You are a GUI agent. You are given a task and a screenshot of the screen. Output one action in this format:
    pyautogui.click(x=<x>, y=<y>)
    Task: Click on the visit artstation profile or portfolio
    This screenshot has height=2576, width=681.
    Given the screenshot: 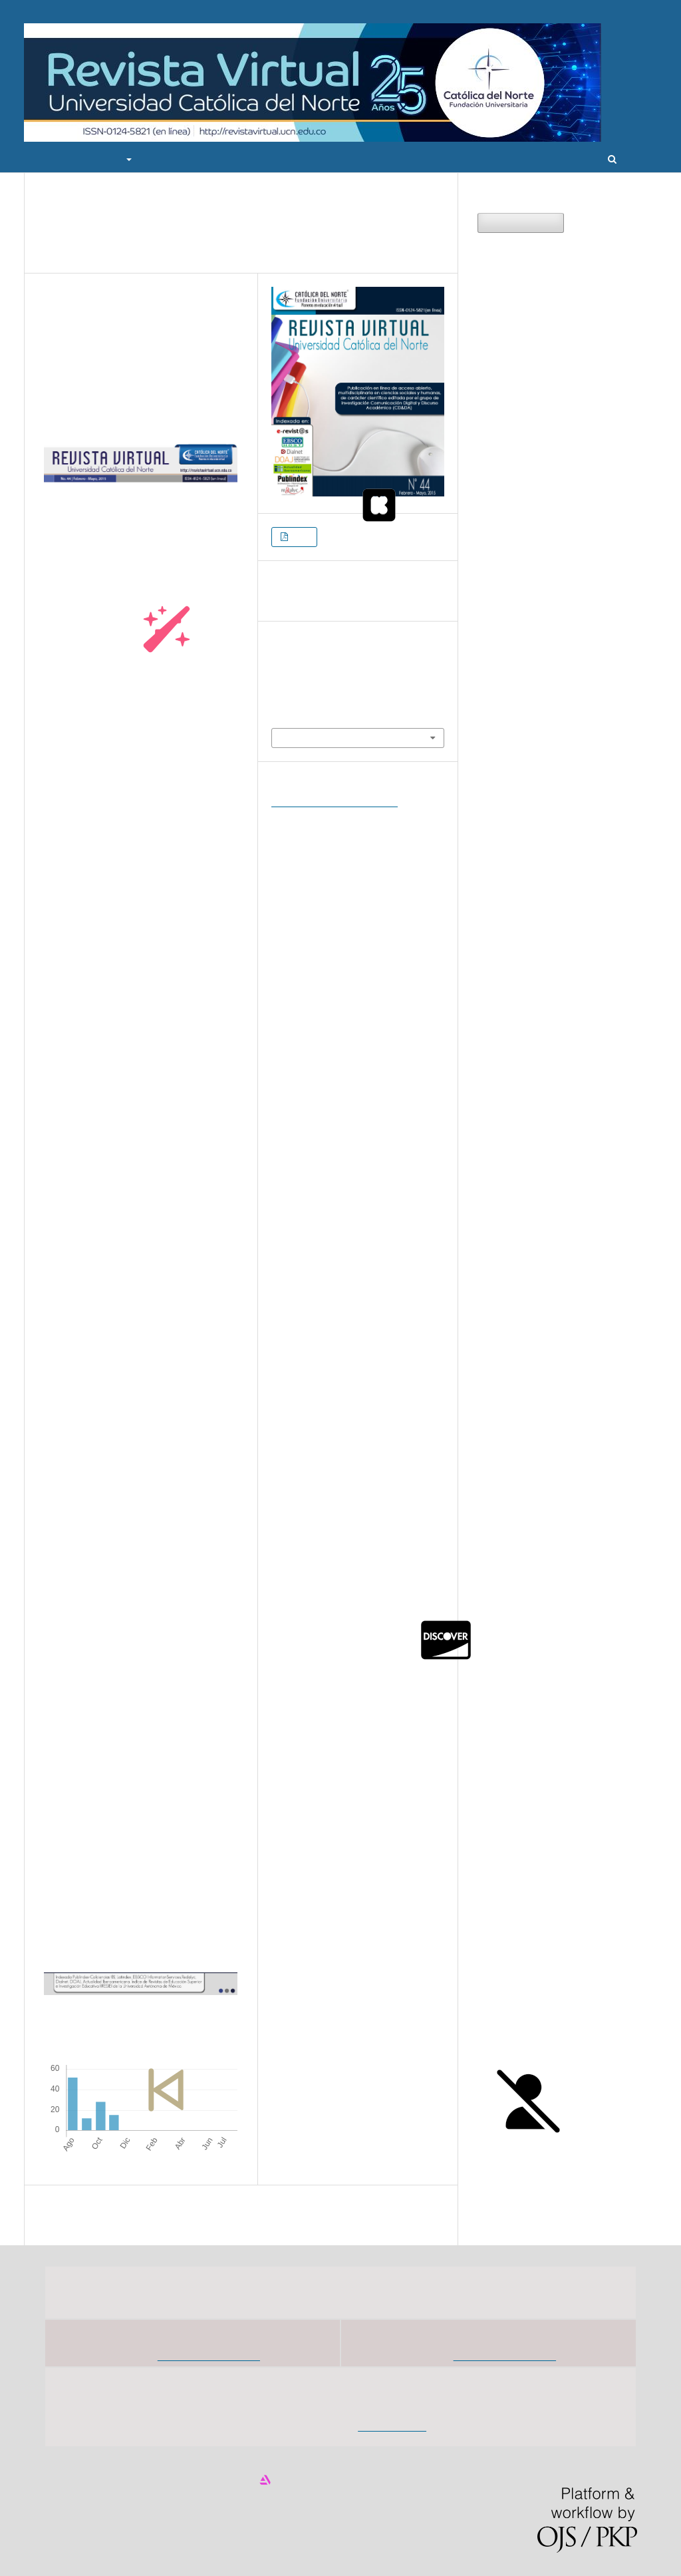 What is the action you would take?
    pyautogui.click(x=265, y=2480)
    